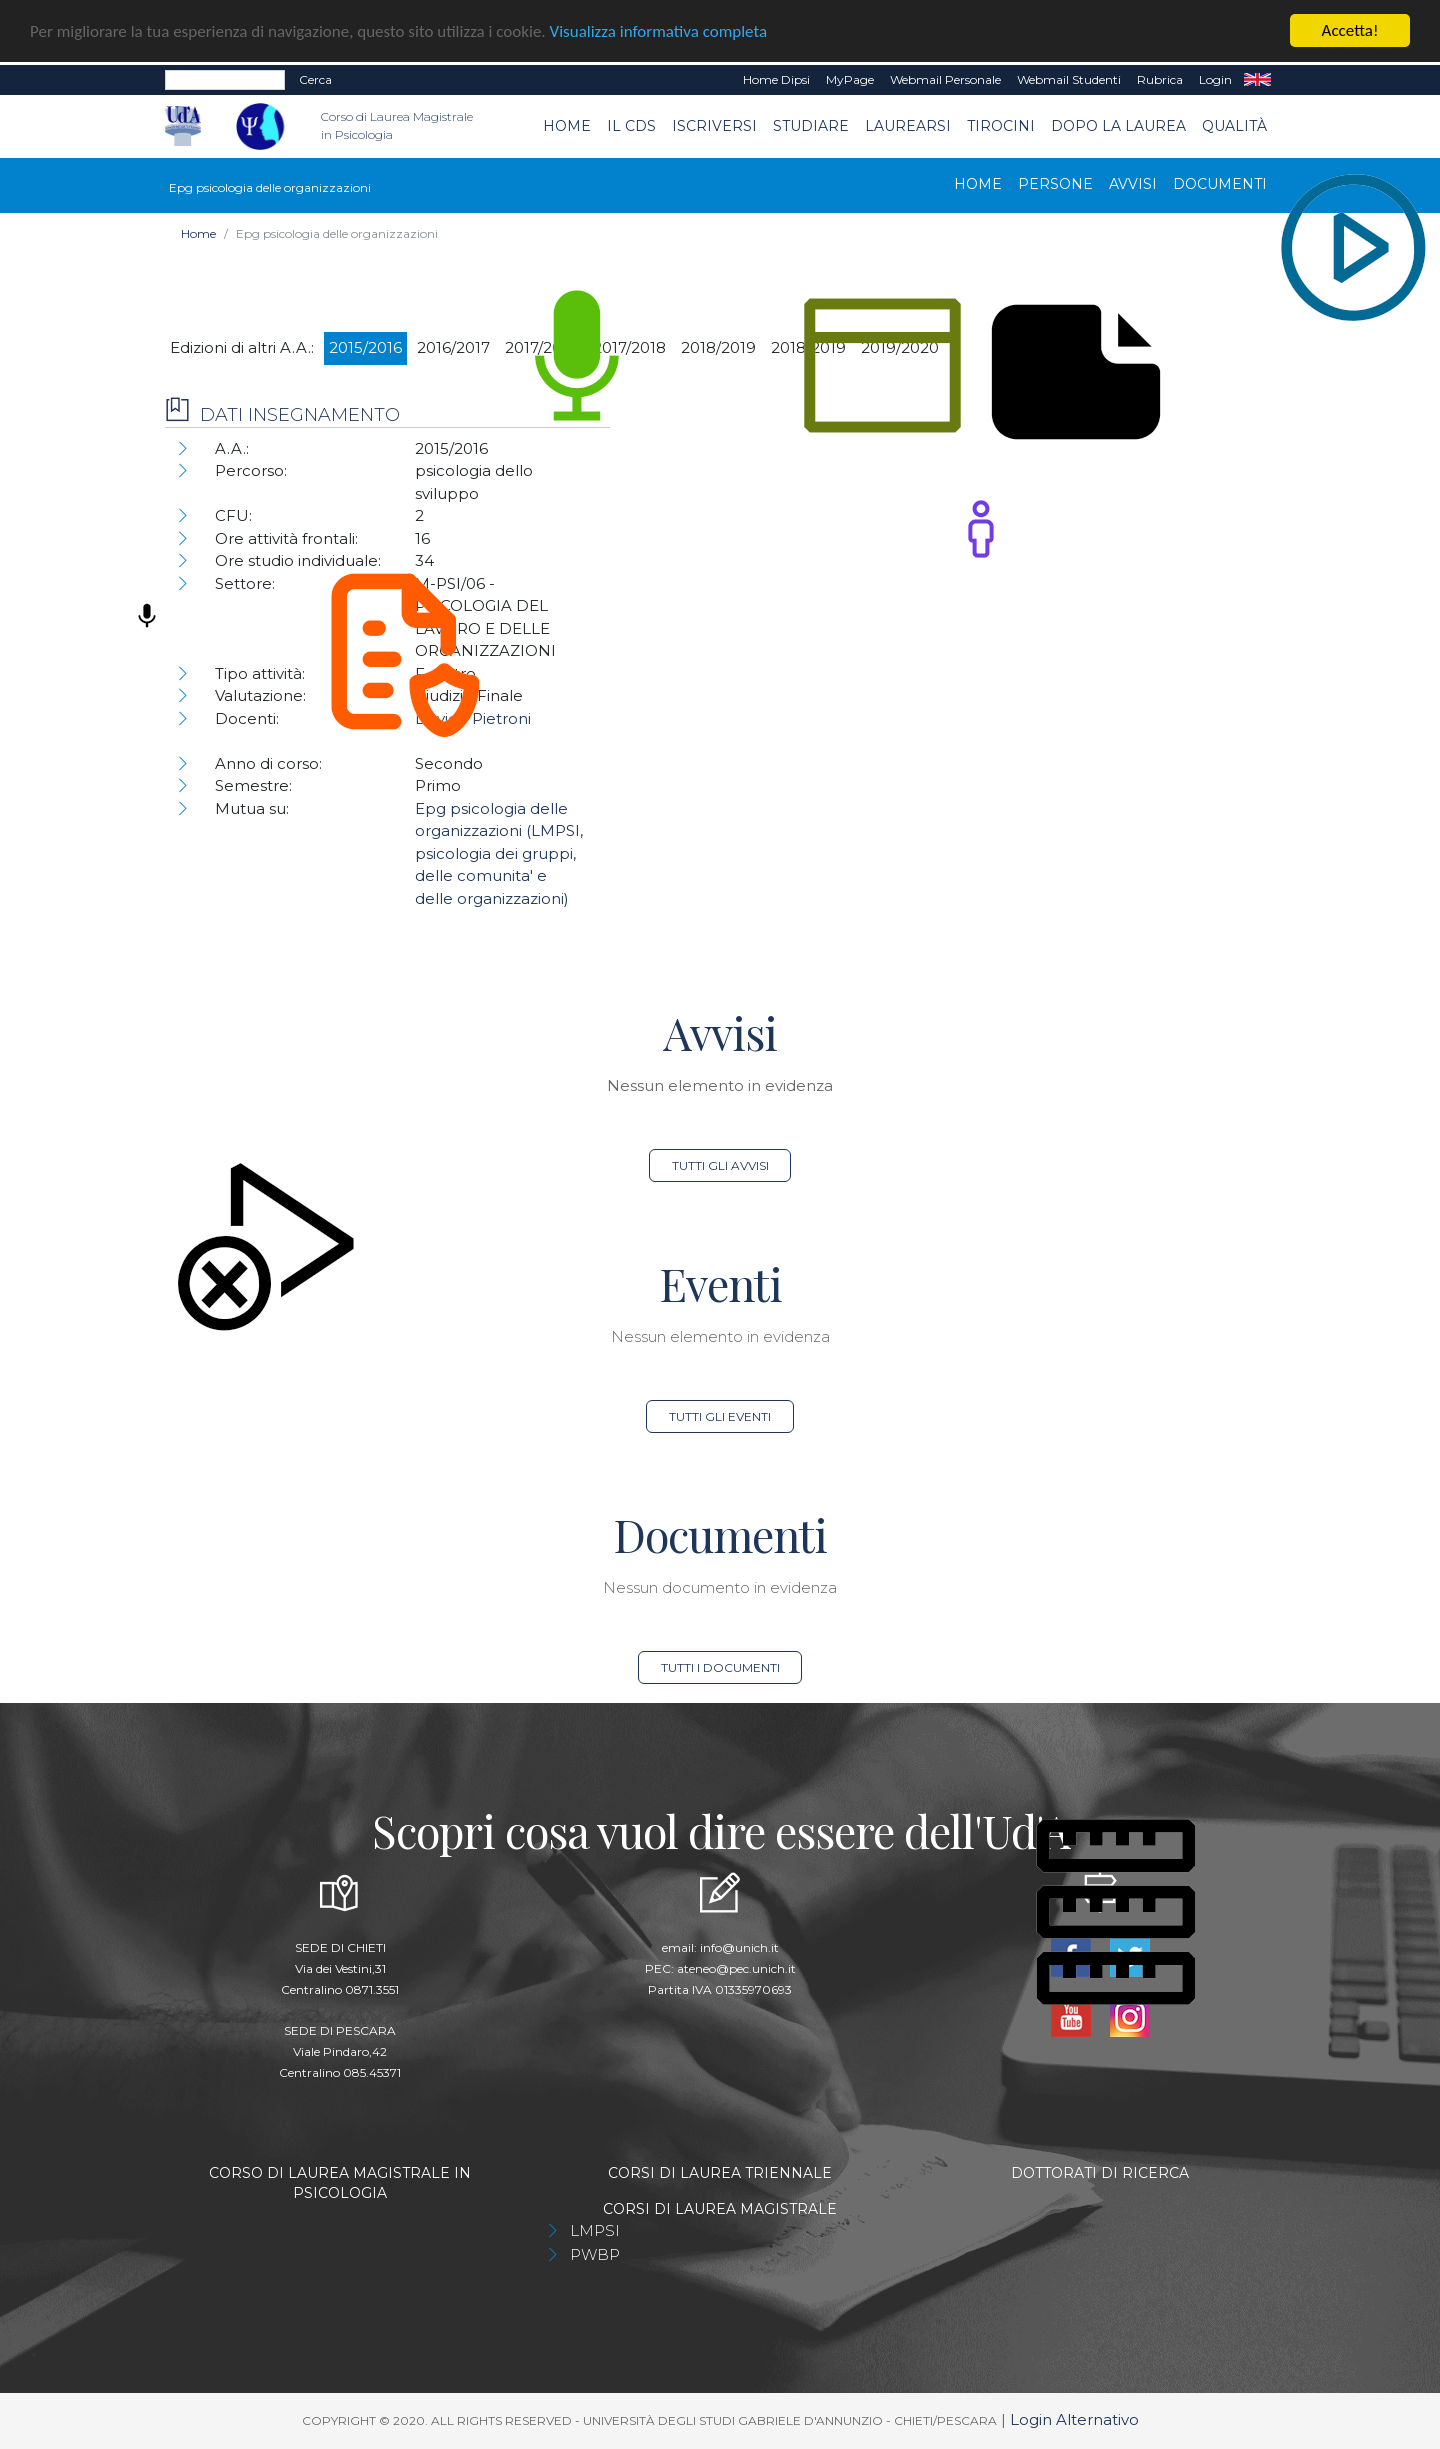 The width and height of the screenshot is (1440, 2449). I want to click on access server settings or configuration, so click(1116, 1912).